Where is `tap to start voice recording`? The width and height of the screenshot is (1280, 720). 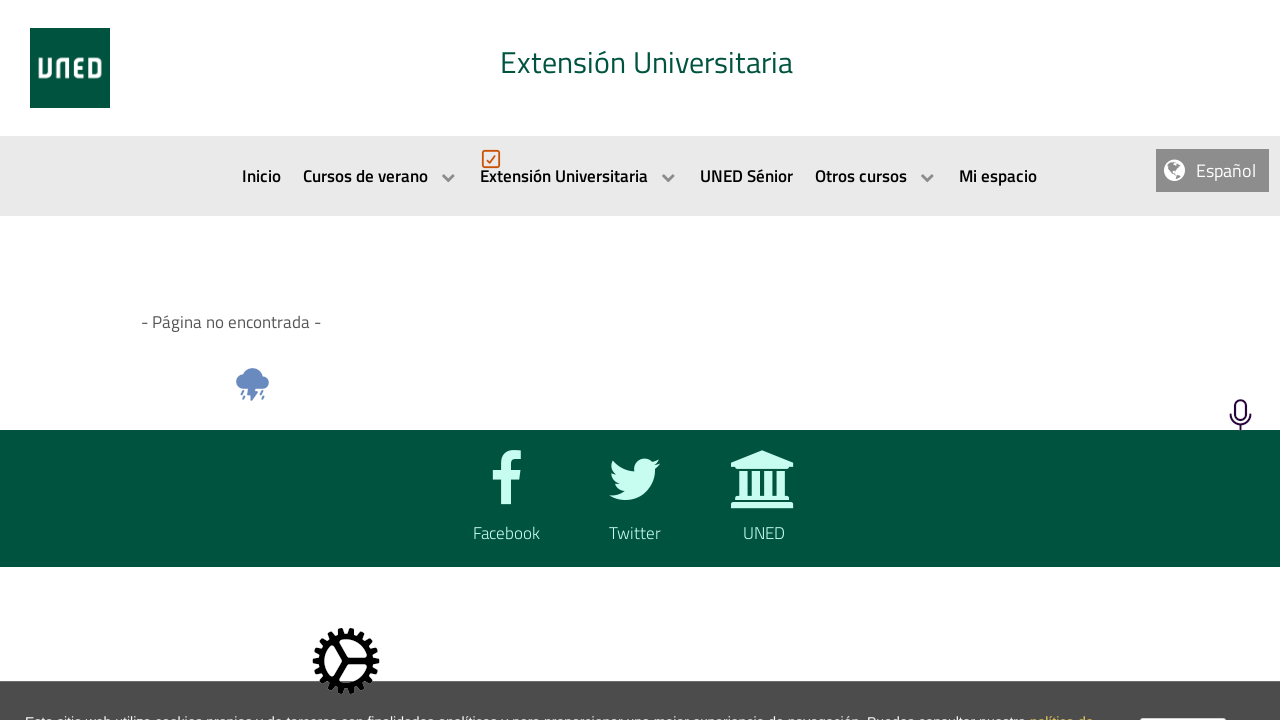
tap to start voice recording is located at coordinates (1240, 414).